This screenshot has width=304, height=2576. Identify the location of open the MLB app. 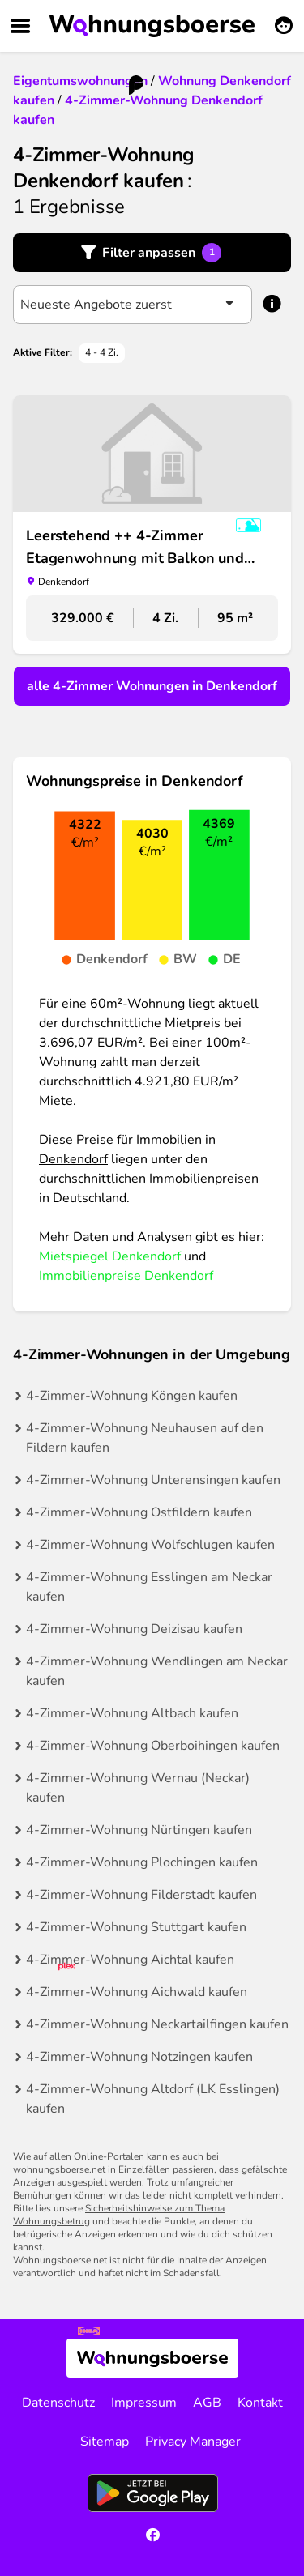
(248, 525).